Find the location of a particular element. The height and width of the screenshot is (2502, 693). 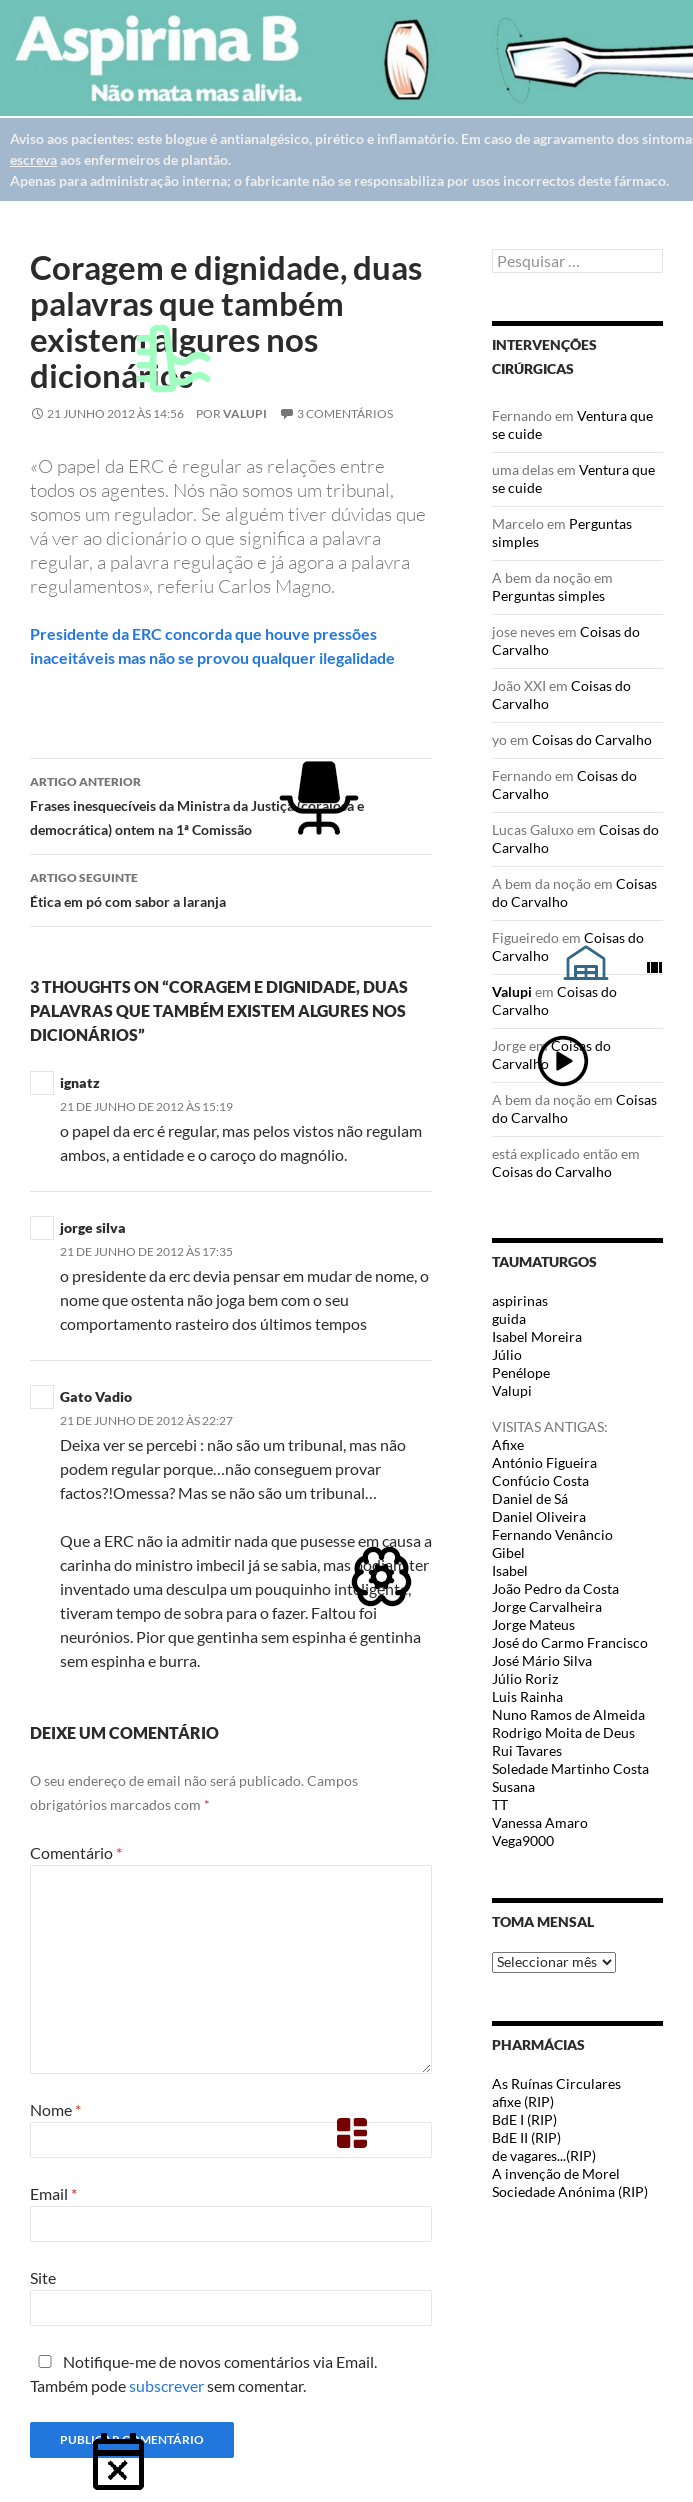

access AI or machine learning settings is located at coordinates (381, 1576).